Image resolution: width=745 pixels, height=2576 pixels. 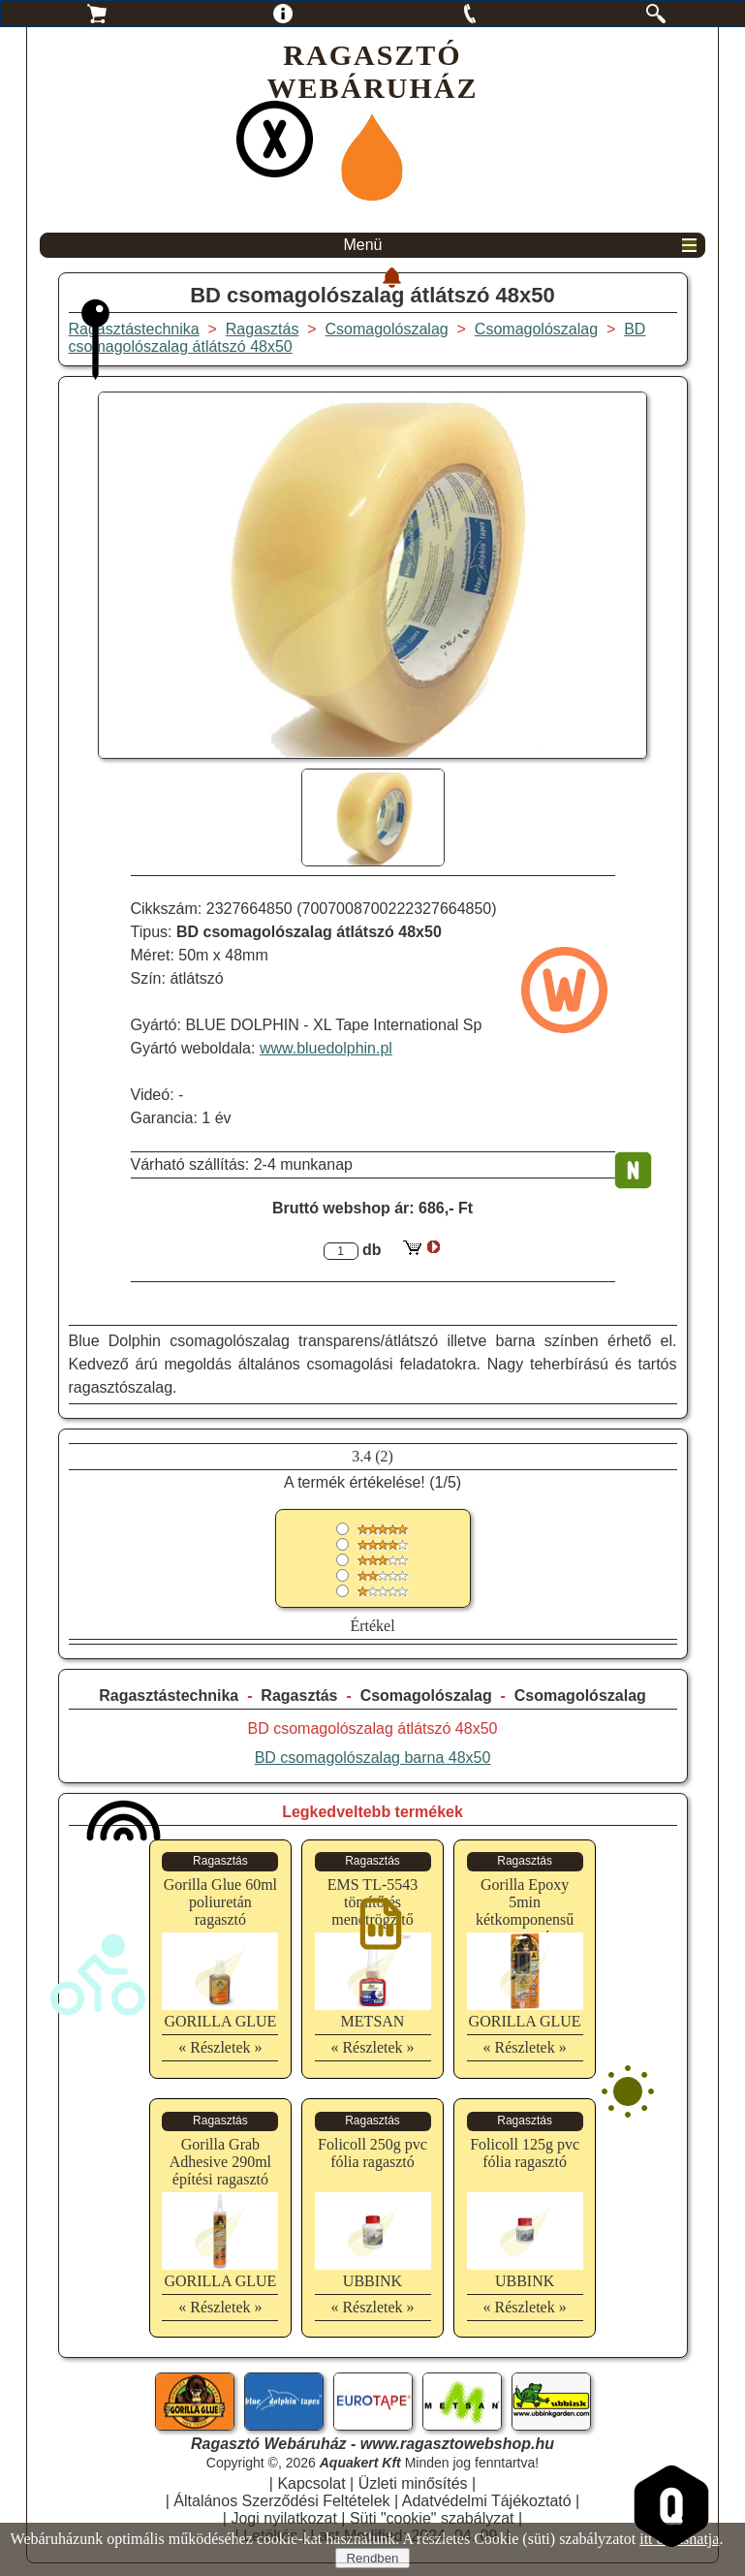 I want to click on indicates an item starting with the letter N, so click(x=633, y=1170).